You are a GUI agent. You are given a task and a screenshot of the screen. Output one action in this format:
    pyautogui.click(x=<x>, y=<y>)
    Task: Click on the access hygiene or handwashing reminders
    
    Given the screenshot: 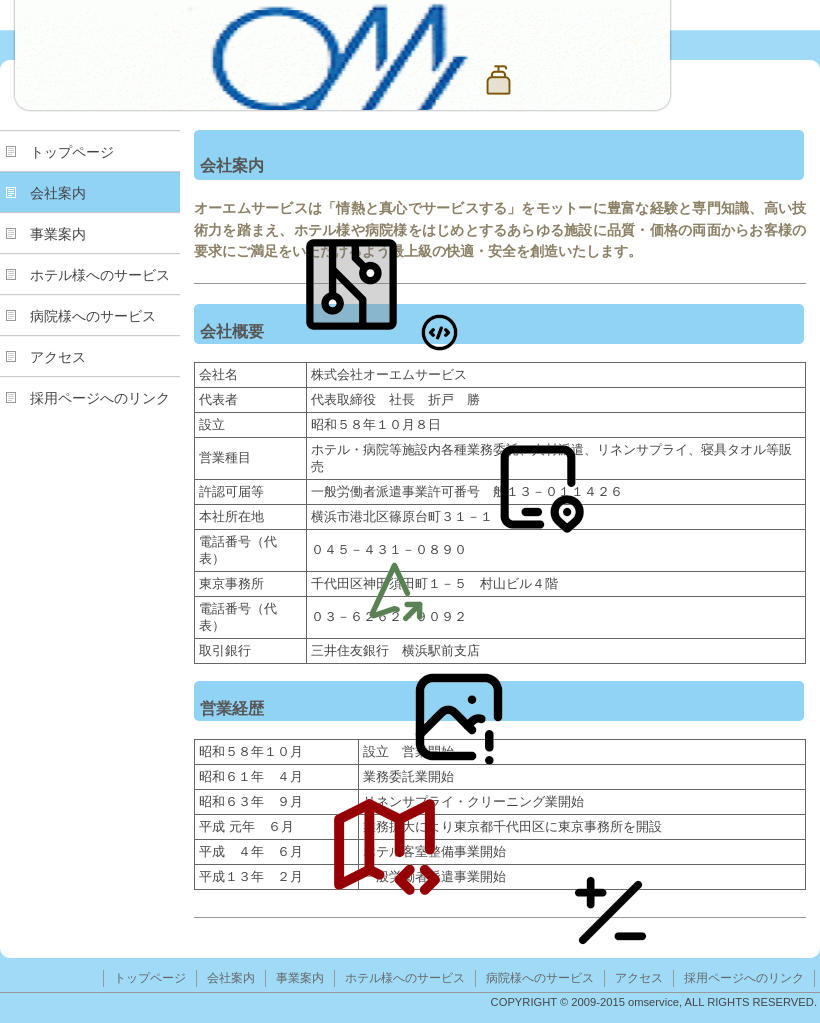 What is the action you would take?
    pyautogui.click(x=498, y=80)
    